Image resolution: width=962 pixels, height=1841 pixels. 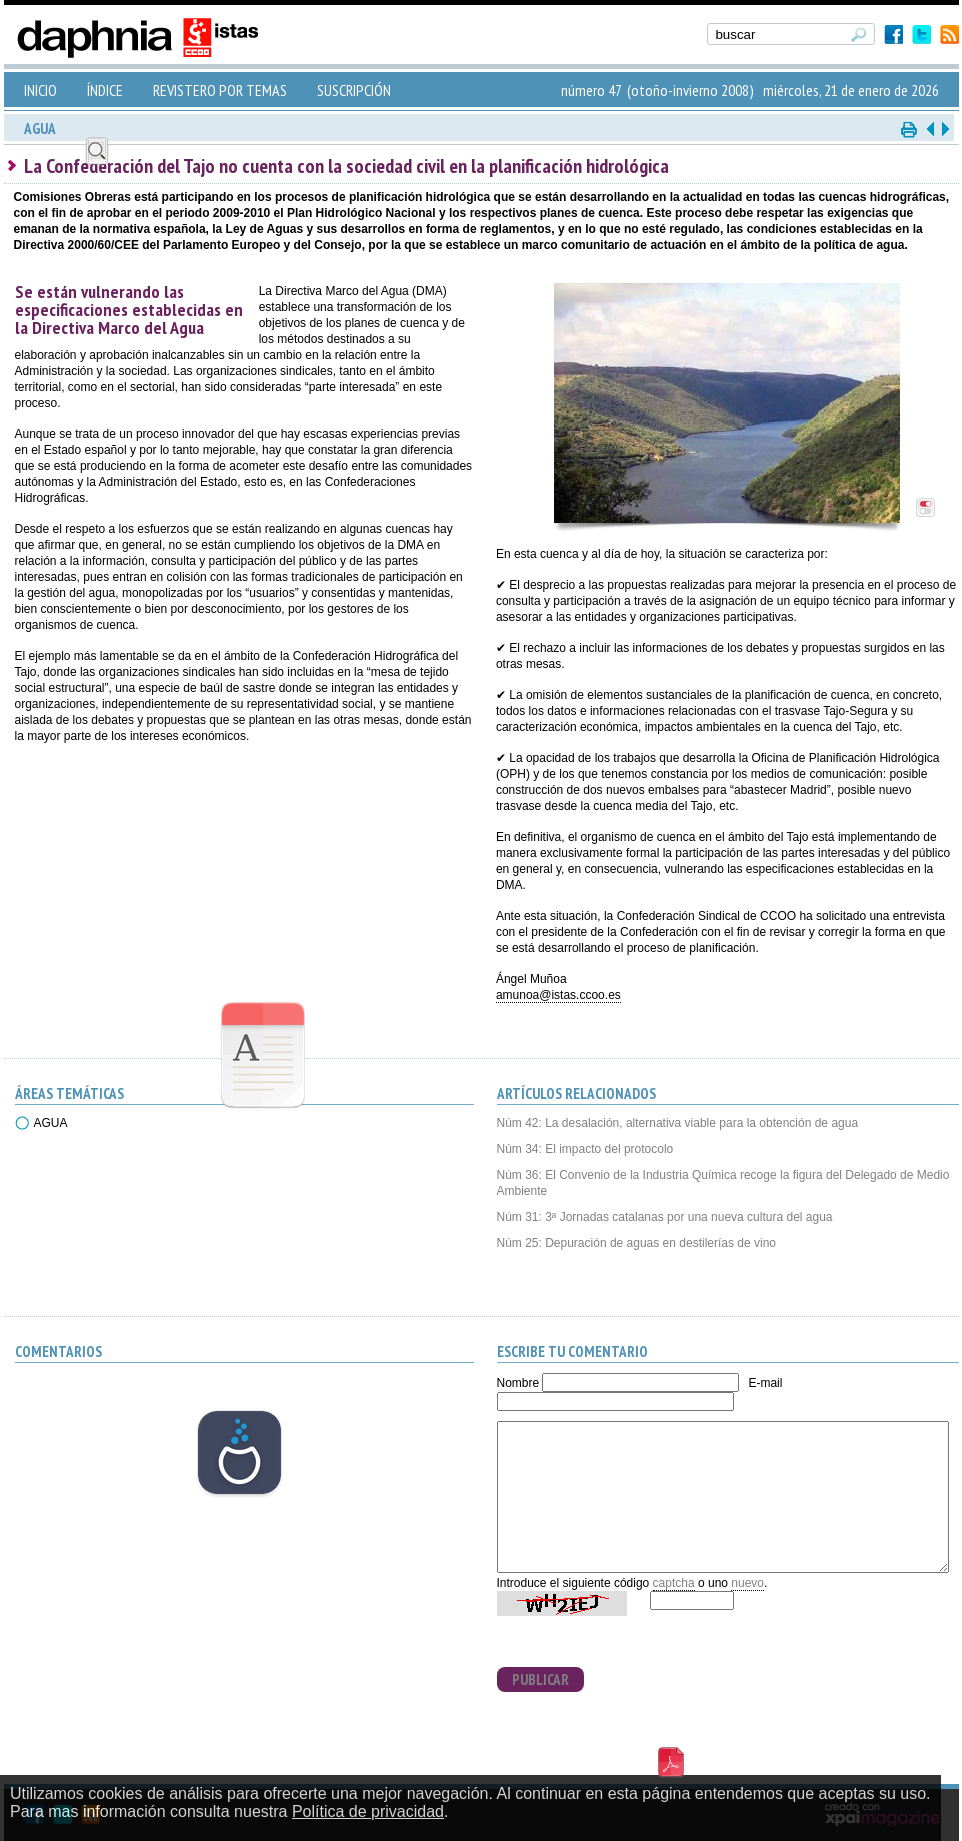 What do you see at coordinates (97, 151) in the screenshot?
I see `open system log viewer` at bounding box center [97, 151].